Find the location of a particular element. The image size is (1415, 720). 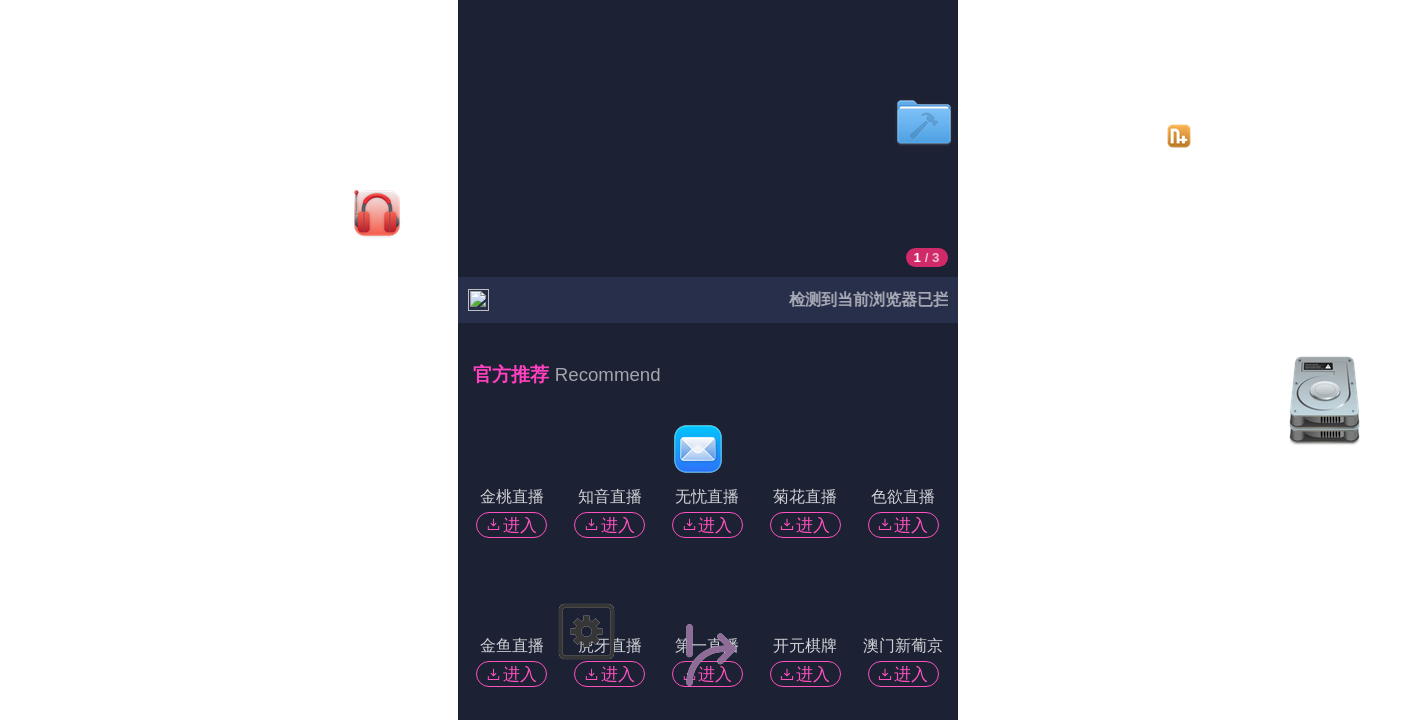

open the utilities folder is located at coordinates (924, 122).